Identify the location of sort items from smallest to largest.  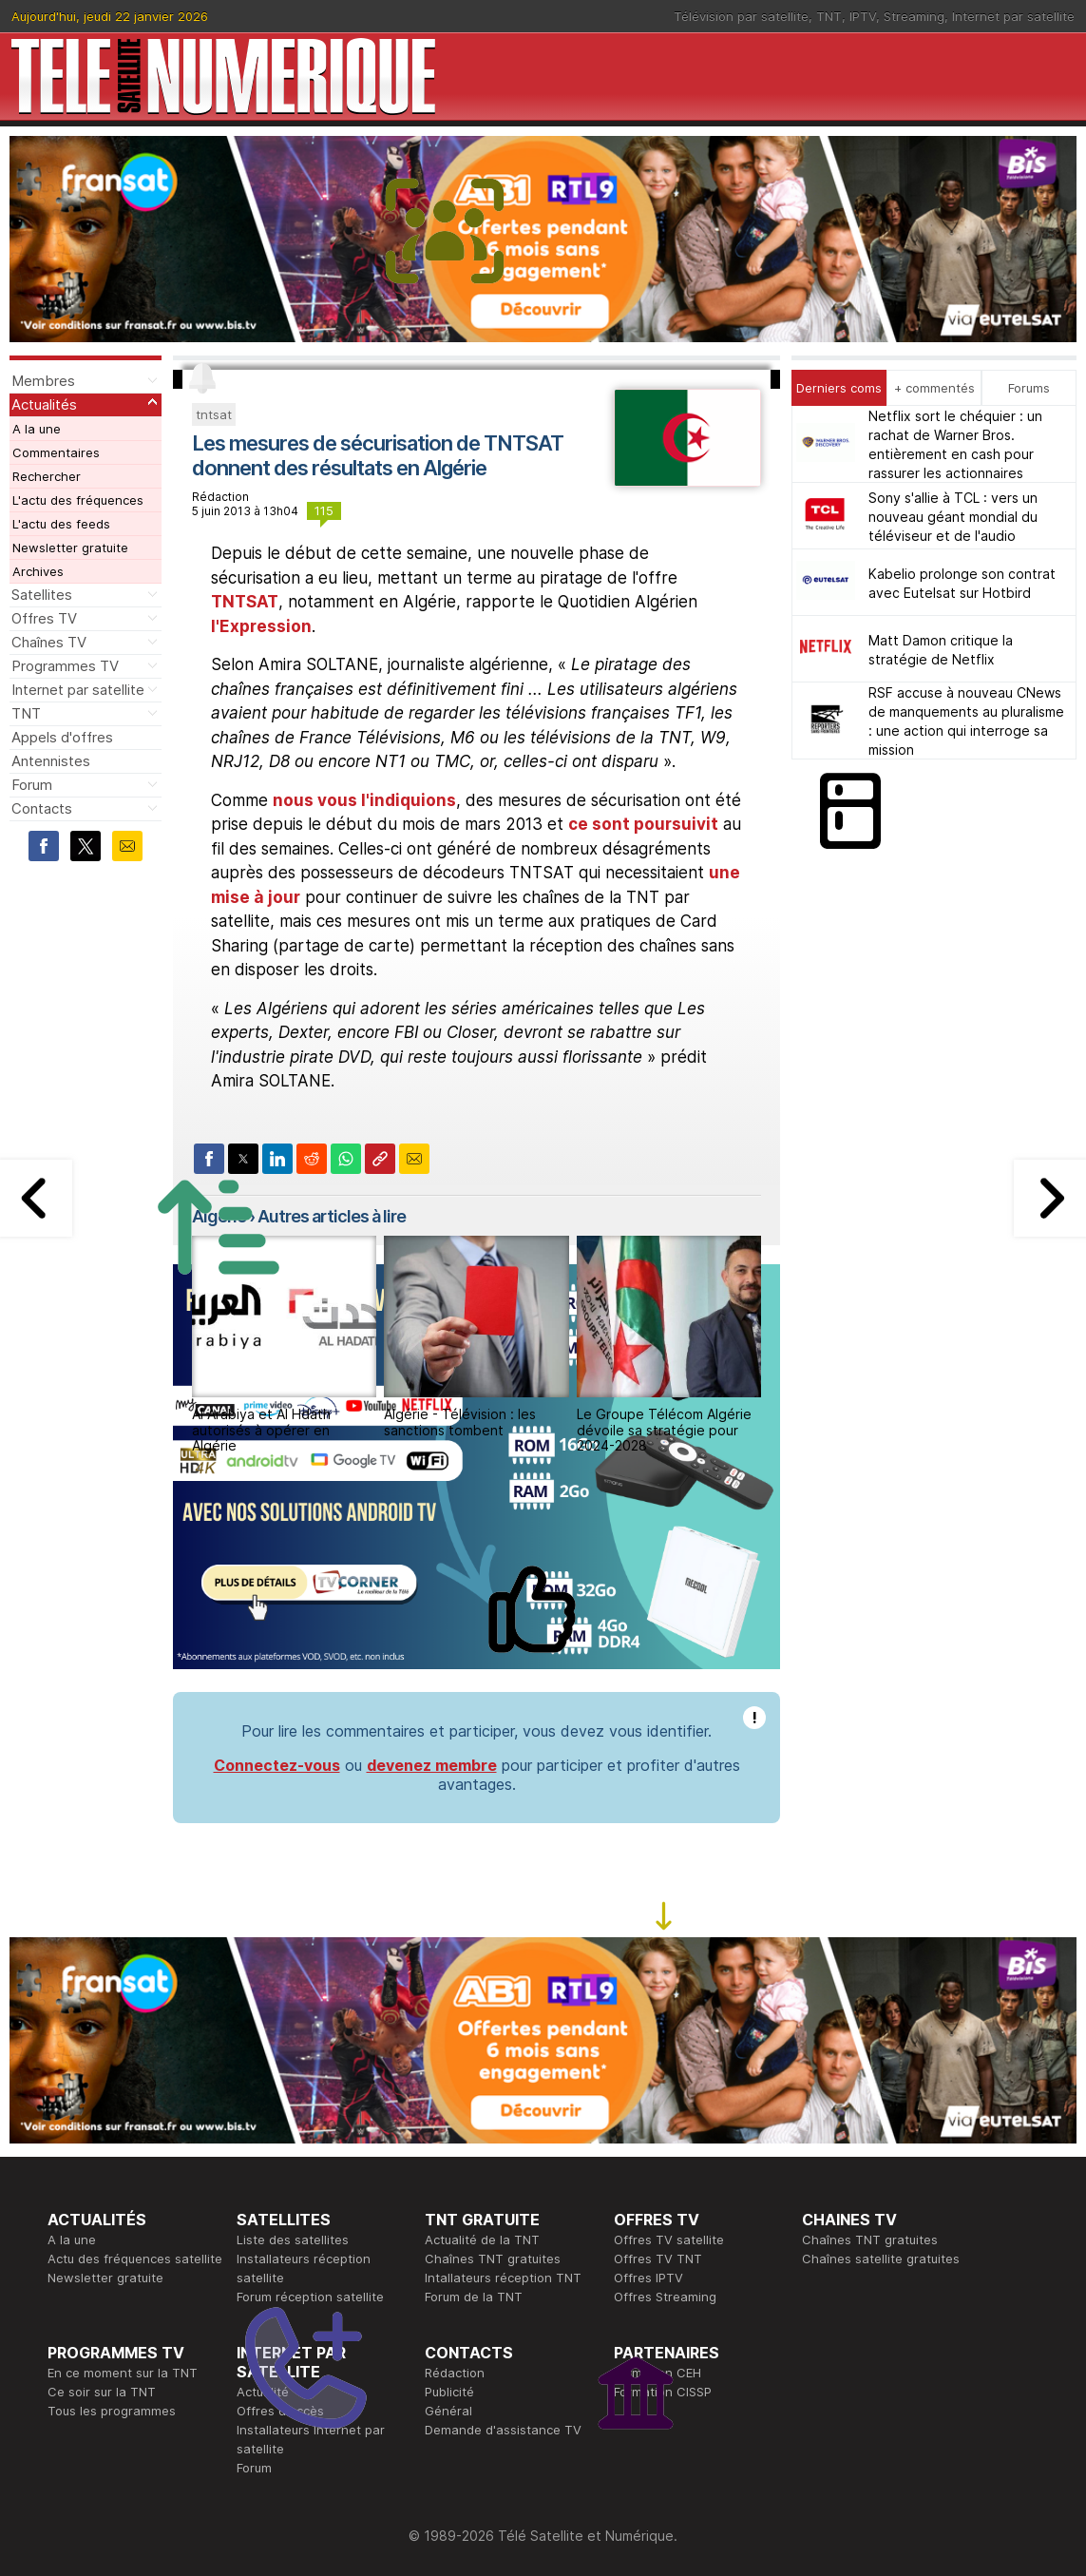
(219, 1227).